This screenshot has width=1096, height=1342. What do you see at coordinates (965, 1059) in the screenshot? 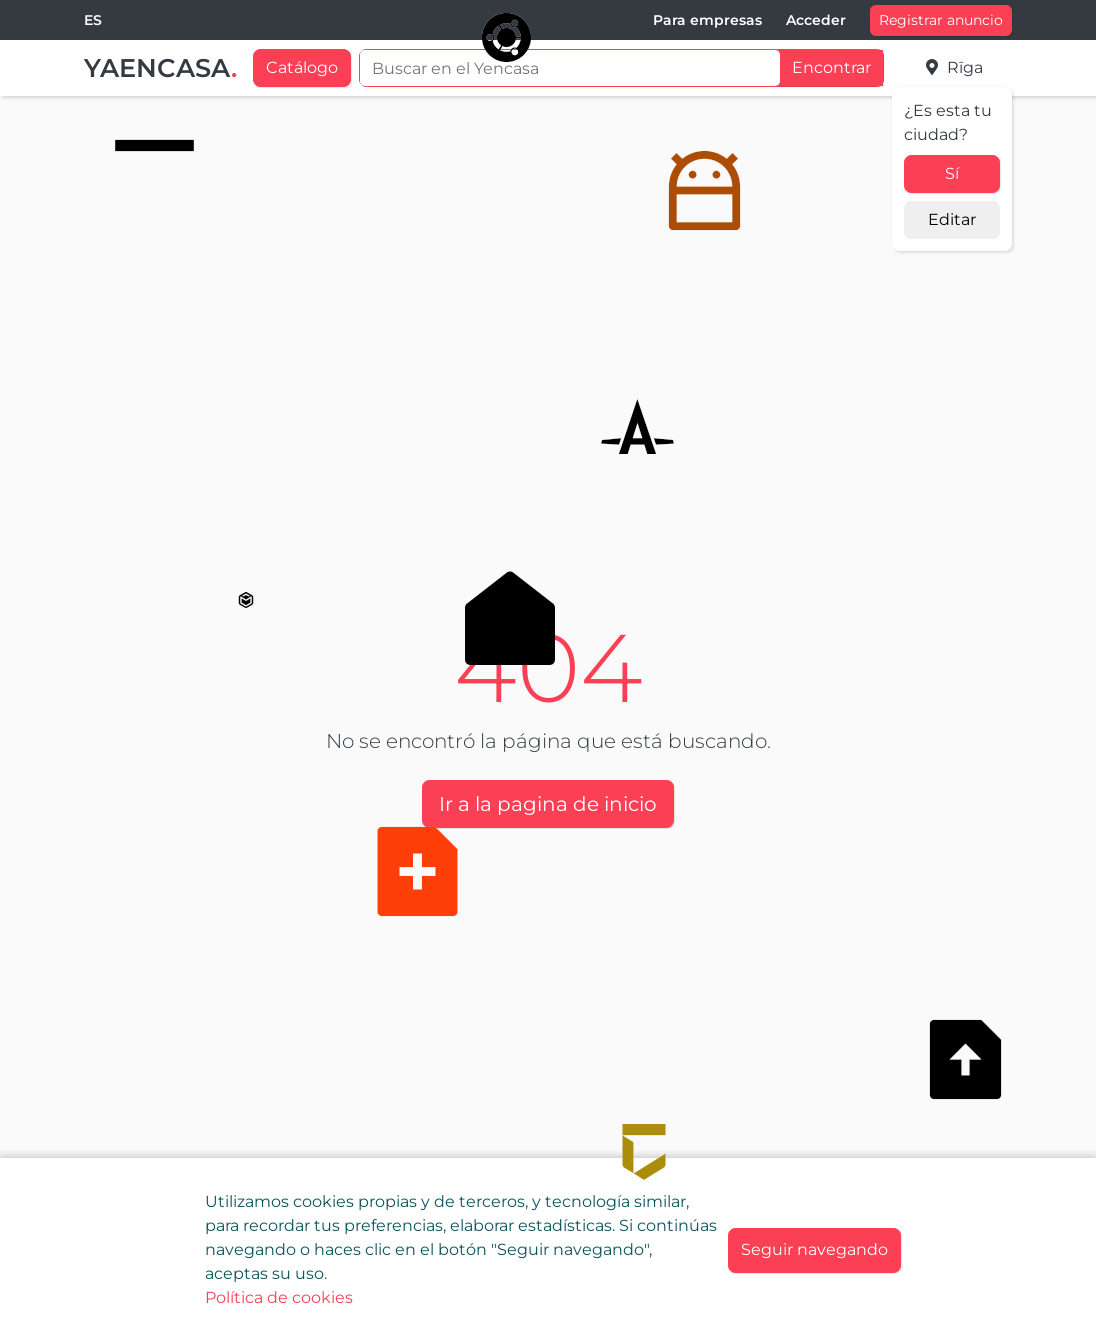
I see `upload a file or document` at bounding box center [965, 1059].